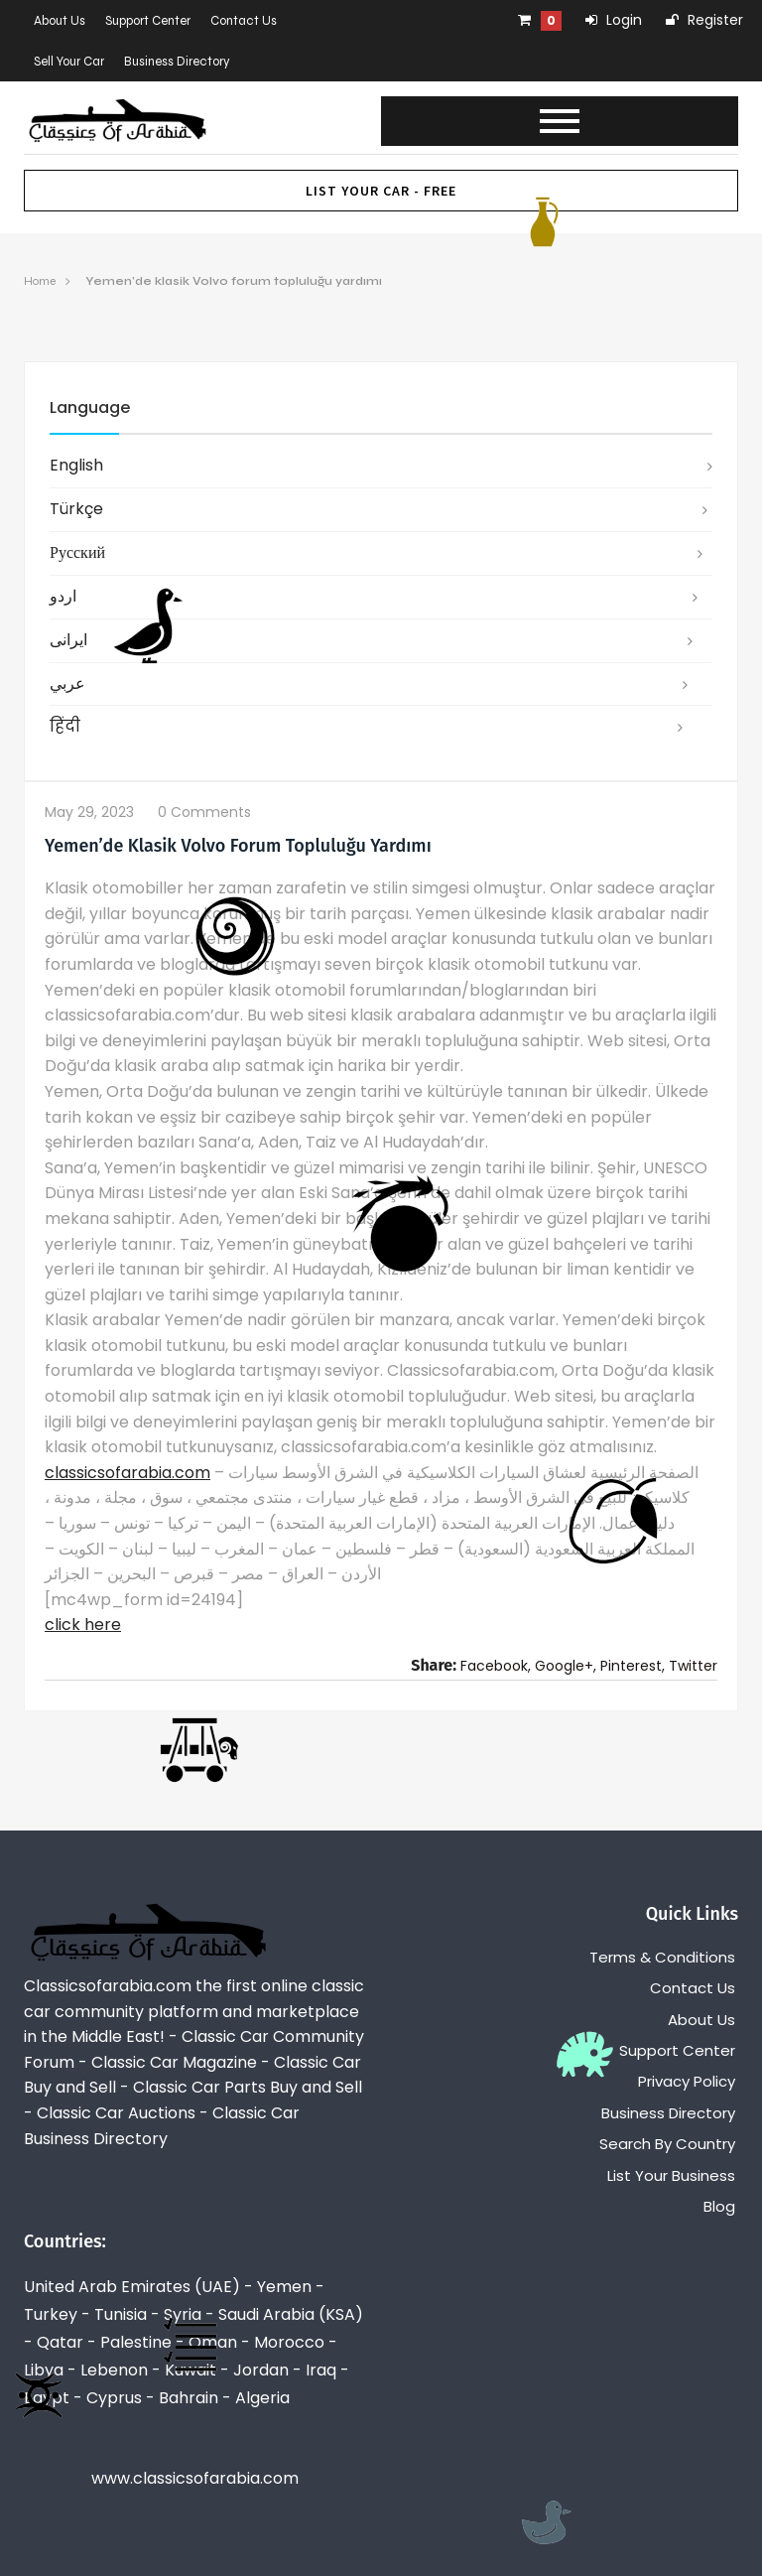  What do you see at coordinates (199, 1750) in the screenshot?
I see `select siege ram unit in strategy game` at bounding box center [199, 1750].